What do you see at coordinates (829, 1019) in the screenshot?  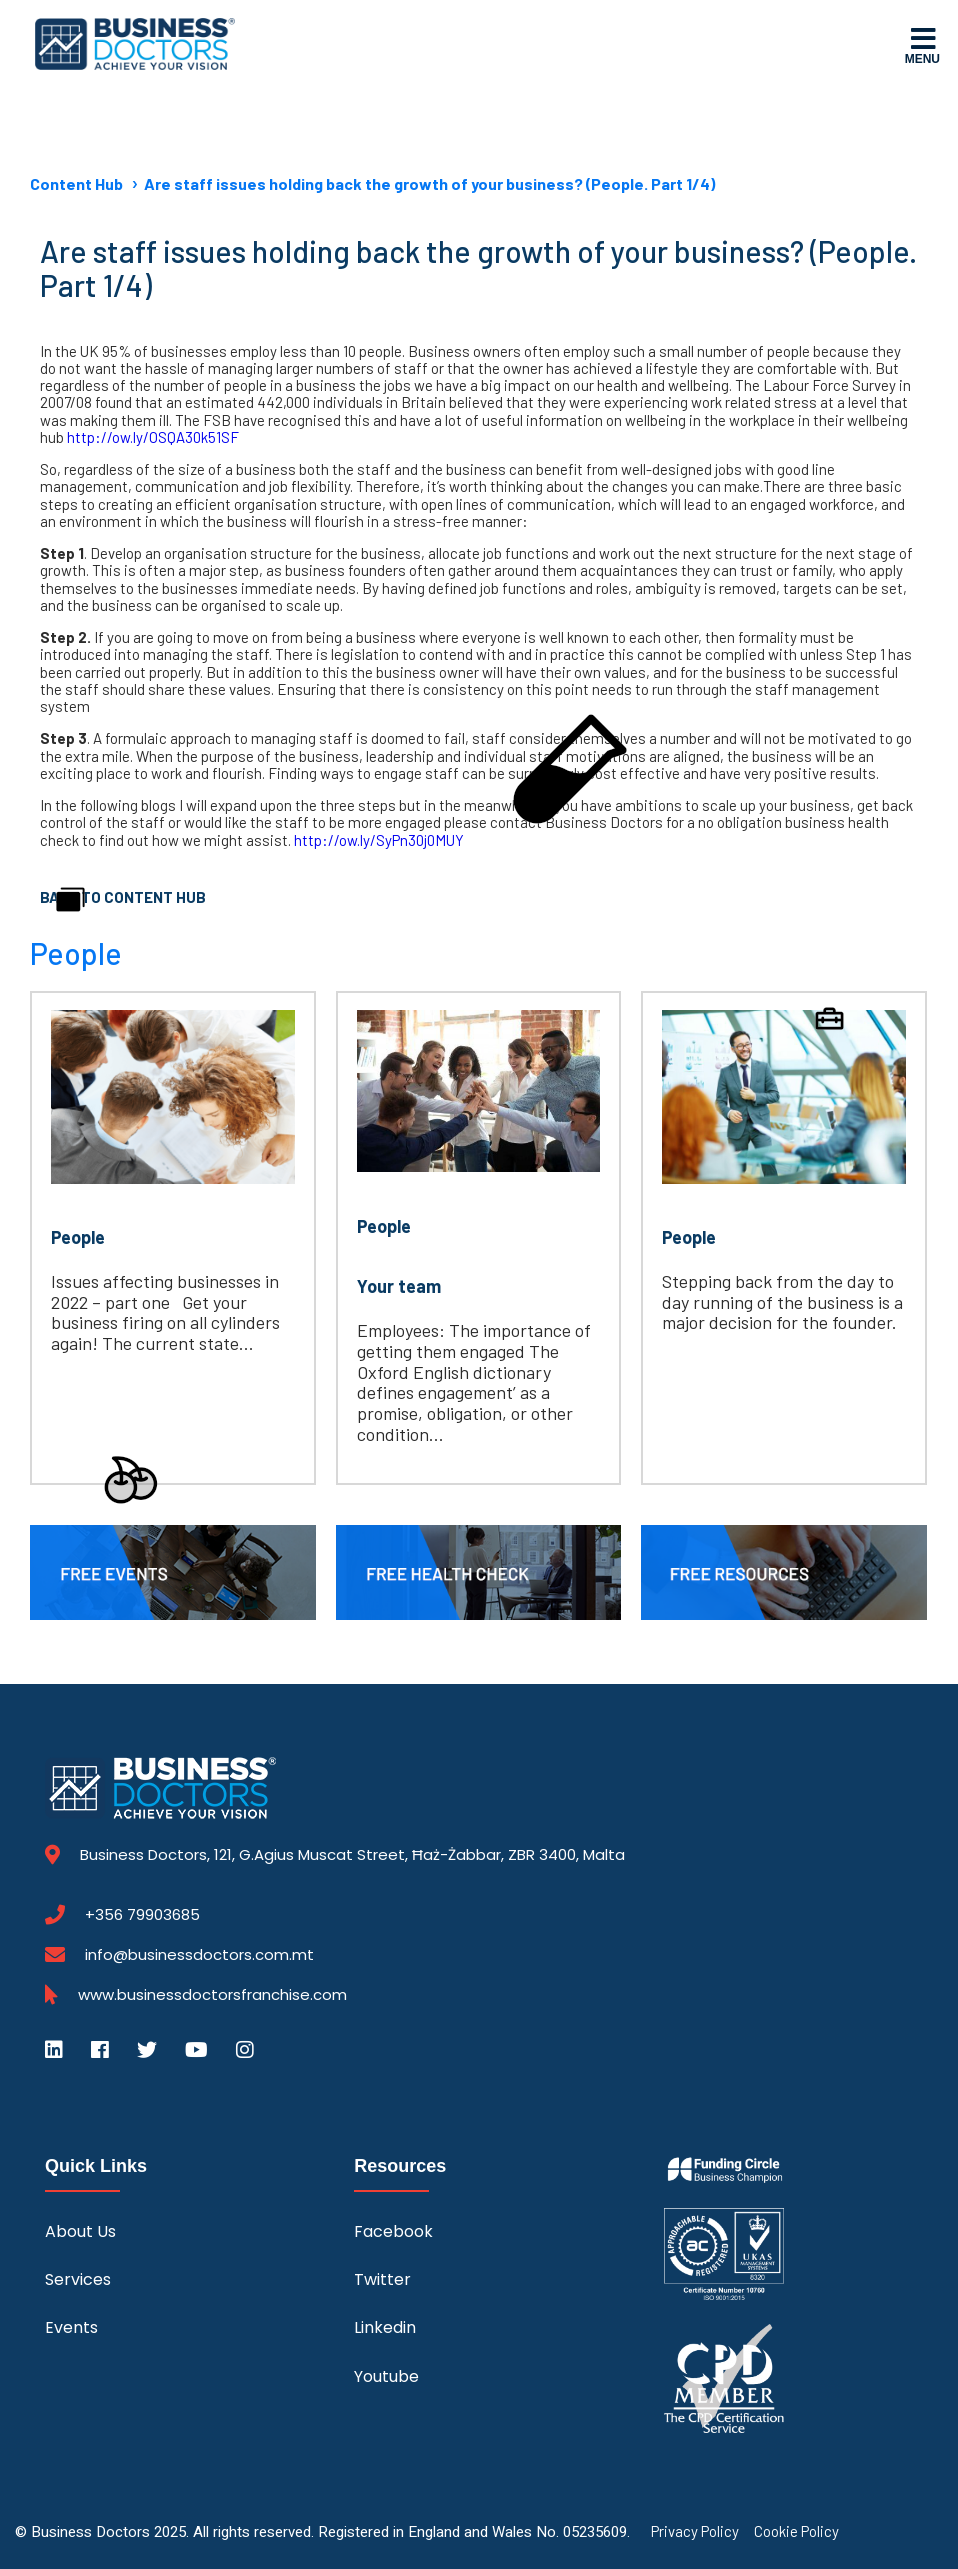 I see `access tools and utilities` at bounding box center [829, 1019].